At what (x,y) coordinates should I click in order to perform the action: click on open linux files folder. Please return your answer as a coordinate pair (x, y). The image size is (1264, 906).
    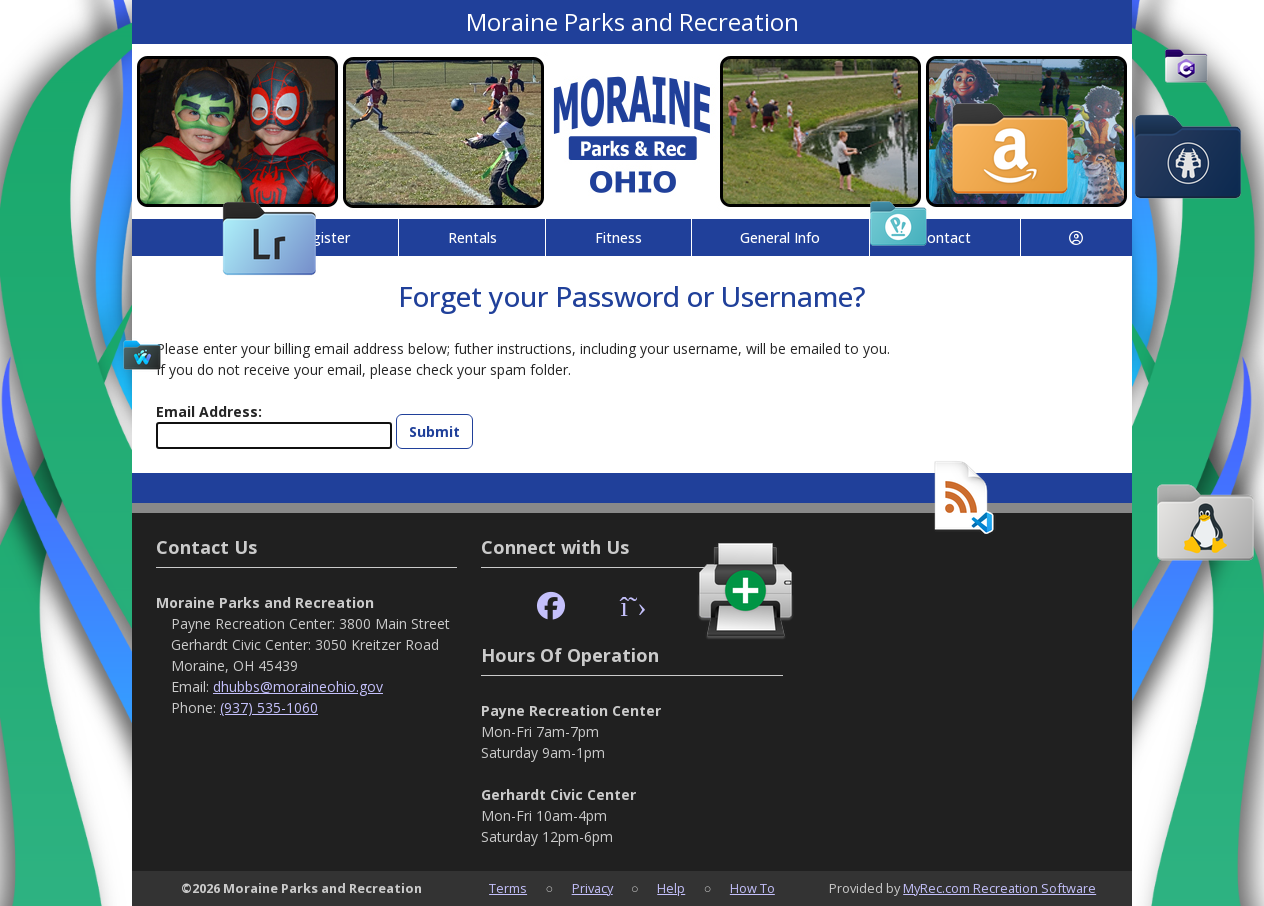
    Looking at the image, I should click on (1205, 525).